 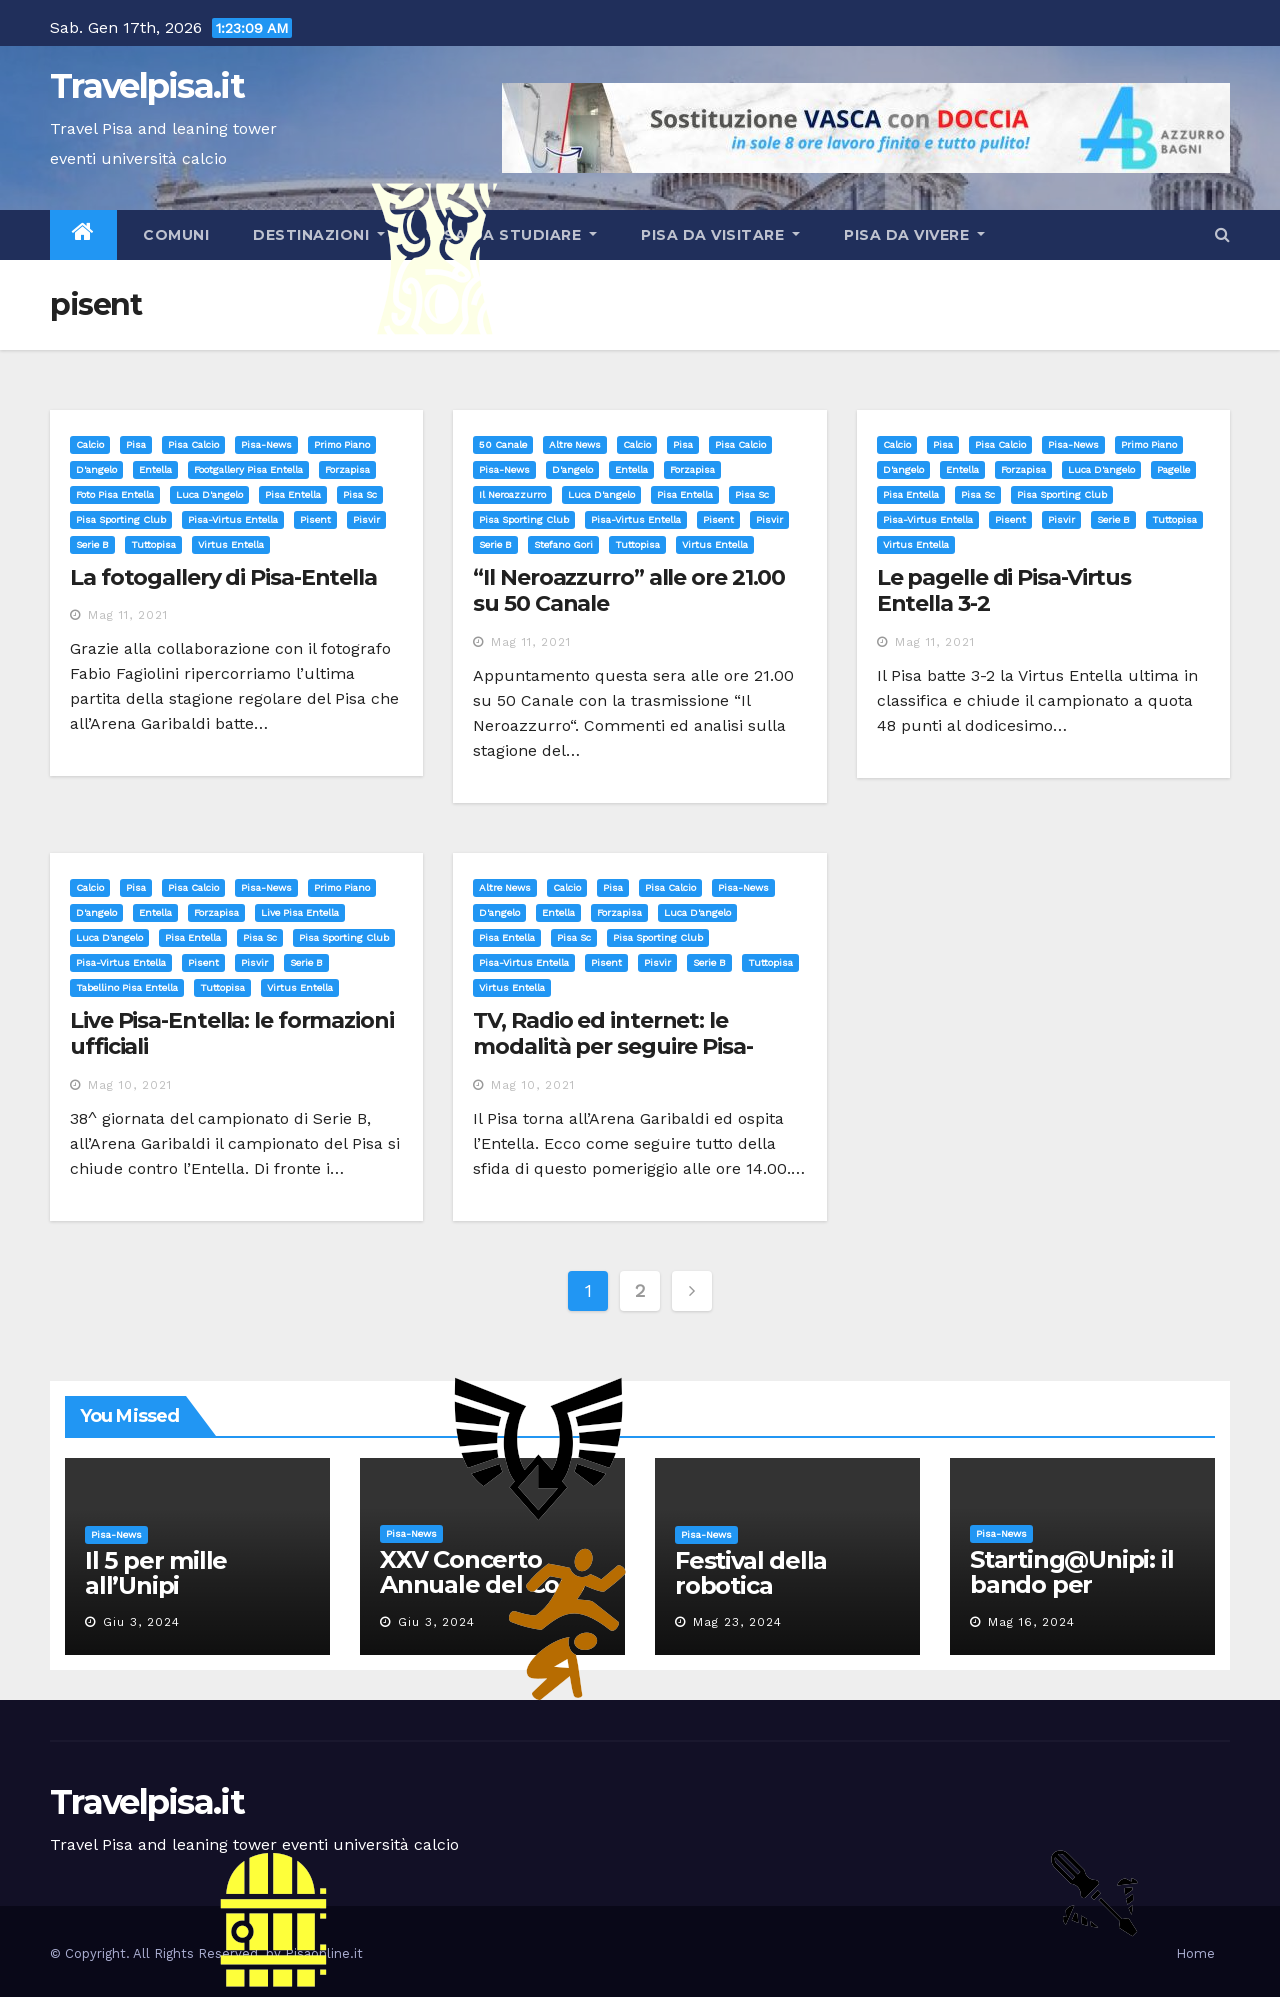 What do you see at coordinates (435, 259) in the screenshot?
I see `represents a forest spirit or nature character in a game` at bounding box center [435, 259].